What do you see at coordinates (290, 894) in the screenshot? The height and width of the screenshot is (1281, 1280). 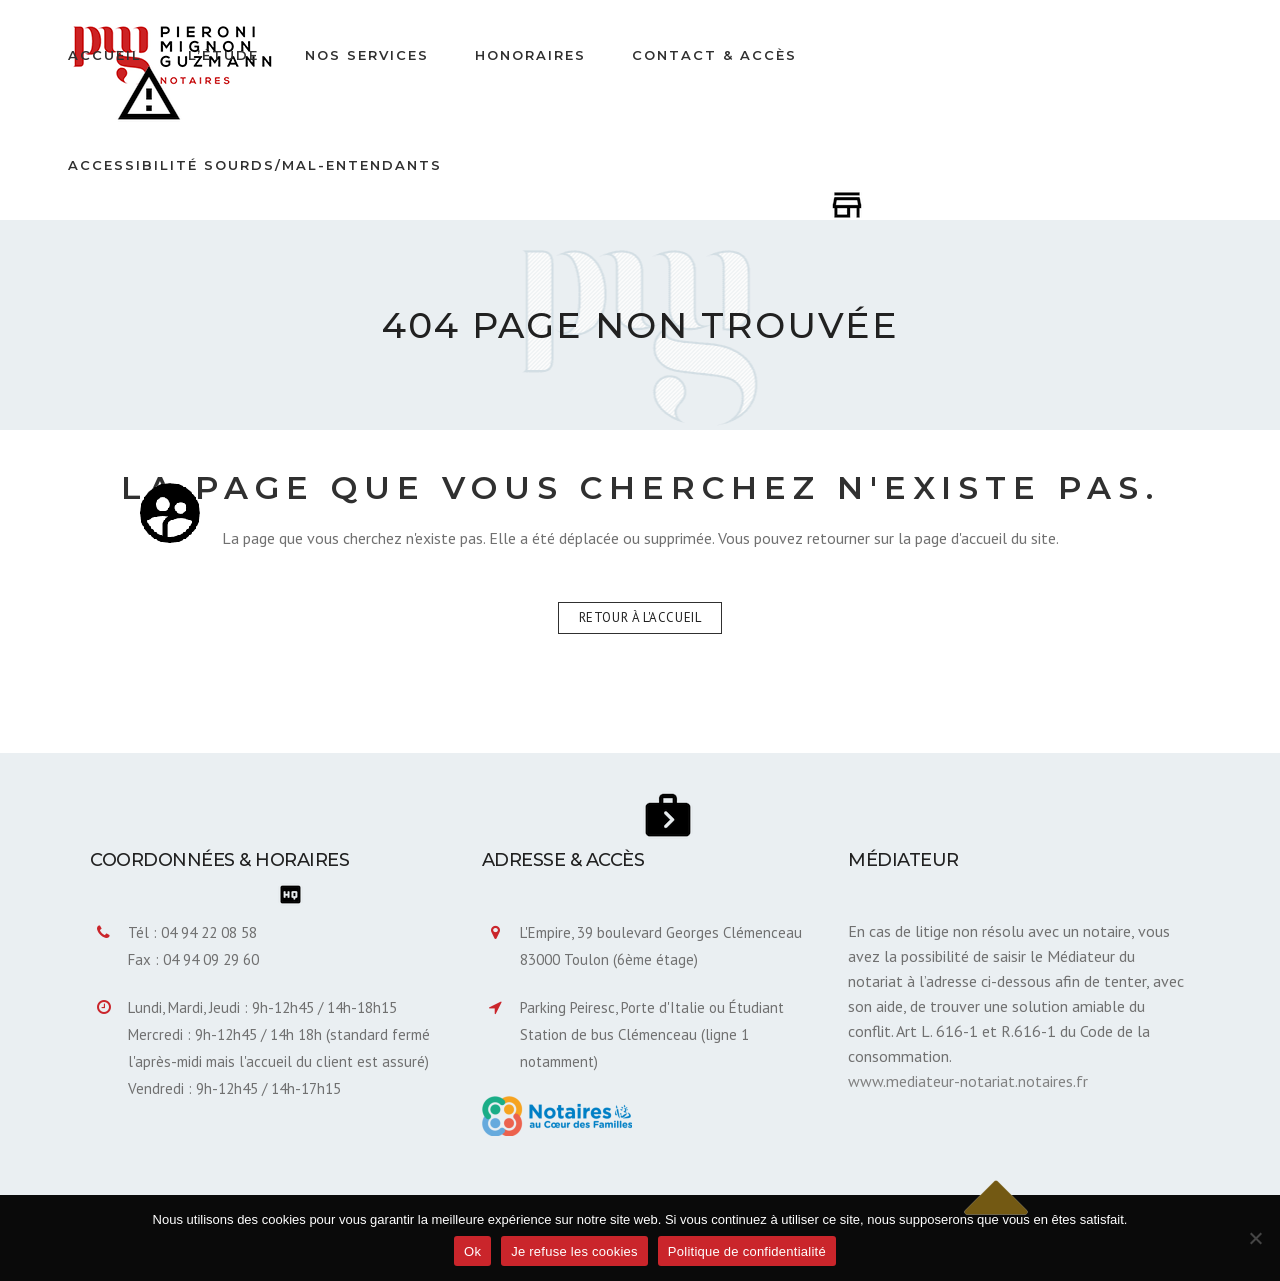 I see `switch to high quality playback mode` at bounding box center [290, 894].